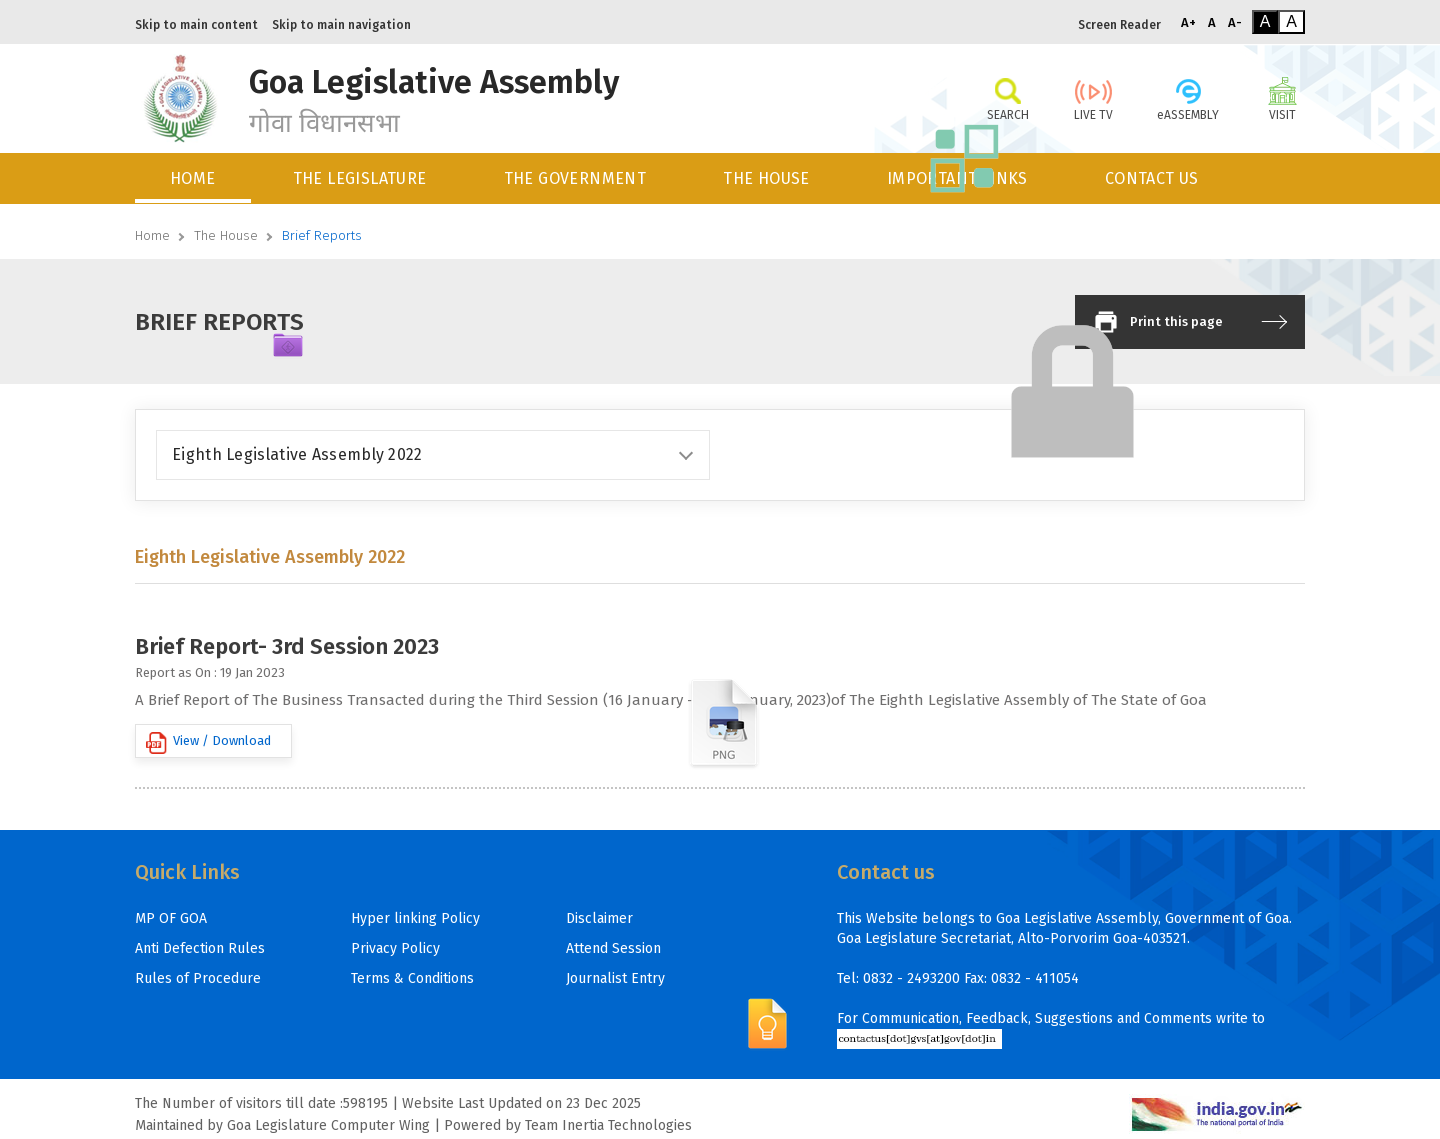 Image resolution: width=1440 pixels, height=1139 pixels. I want to click on access public or shared folder, so click(288, 345).